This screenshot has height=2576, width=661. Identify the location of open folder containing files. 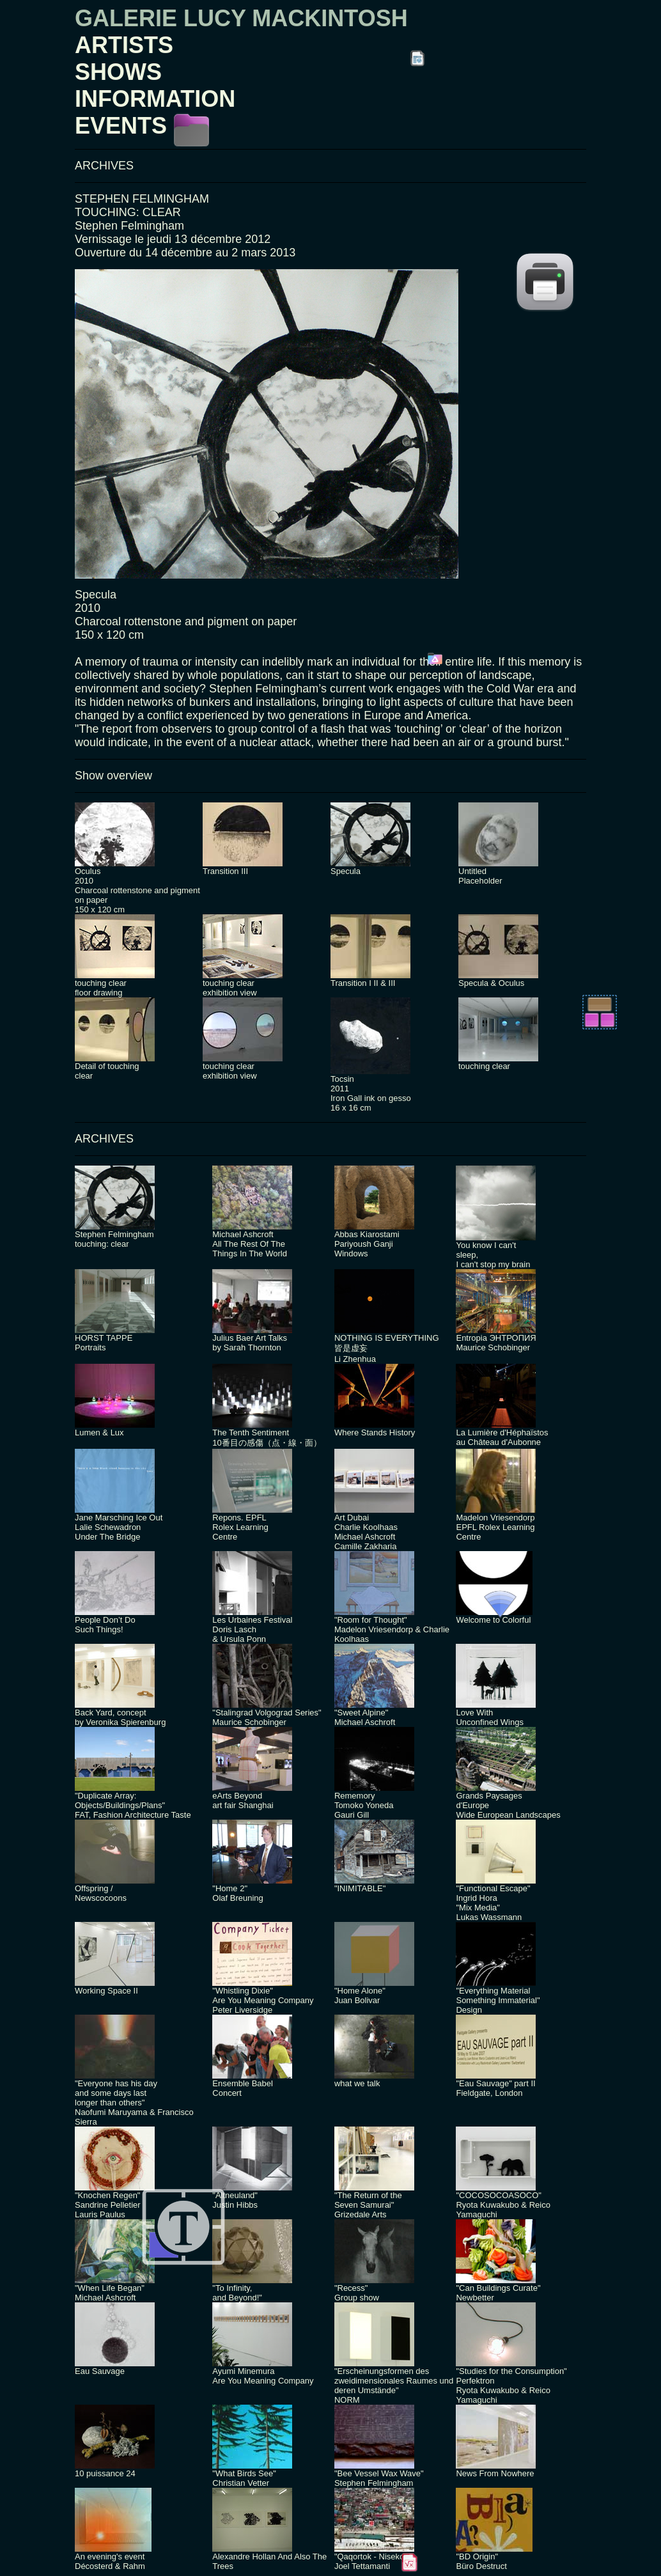
(191, 130).